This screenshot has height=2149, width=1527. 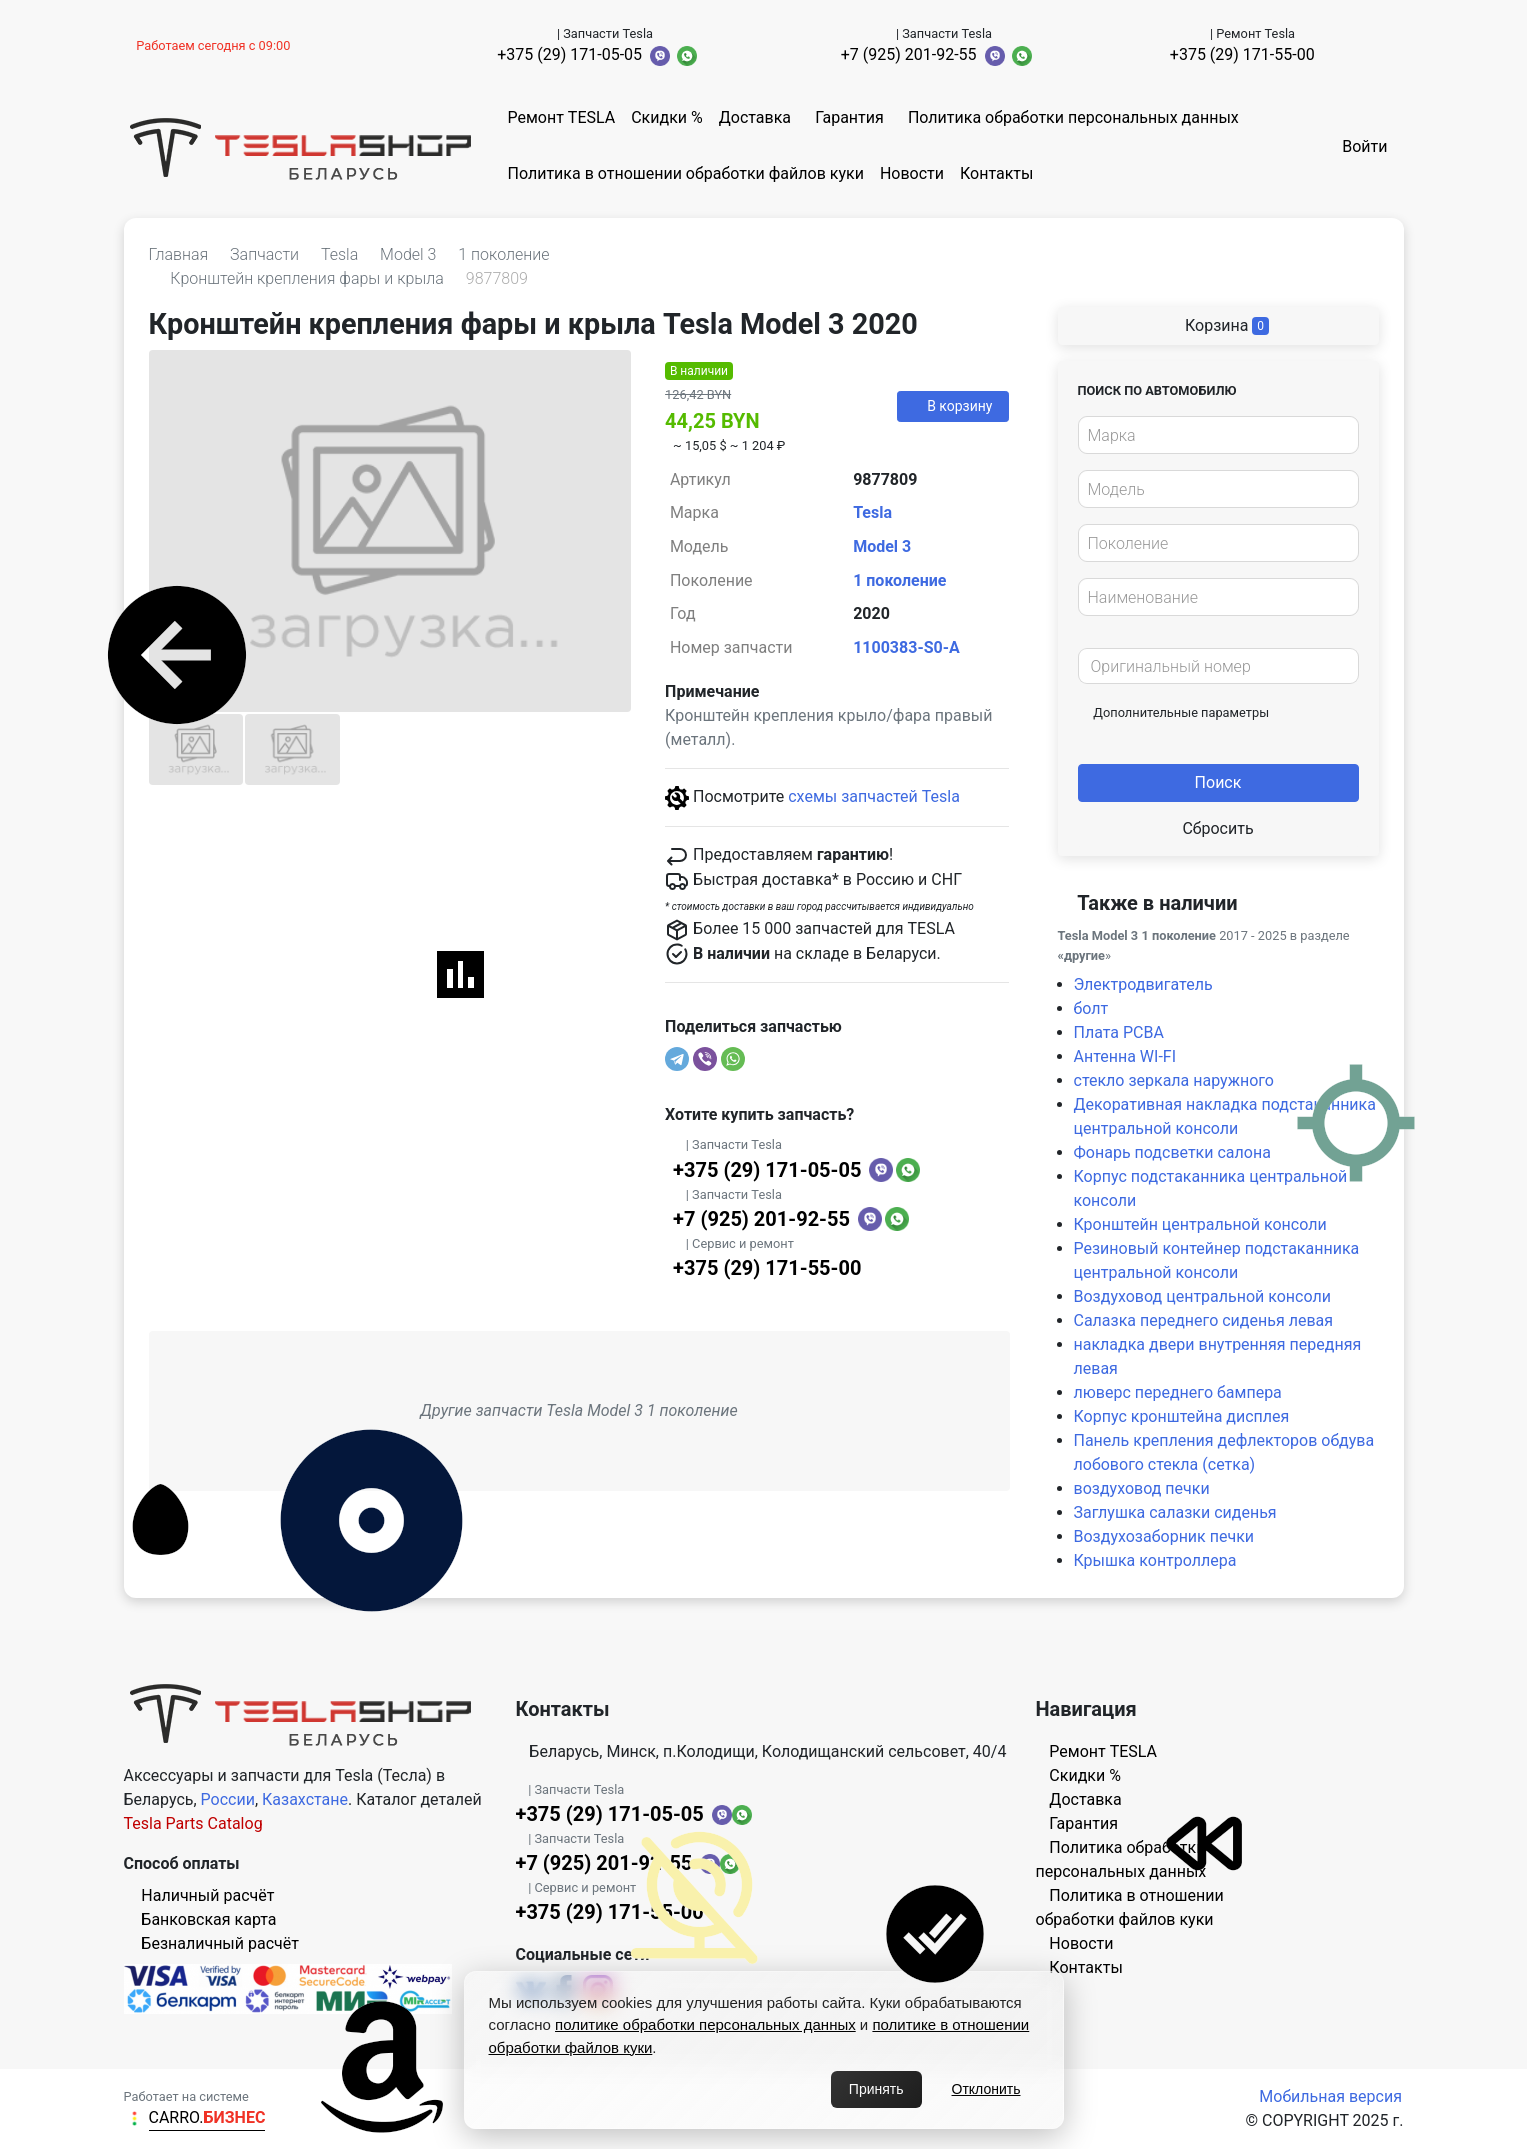 I want to click on all tasks completed successfully, so click(x=935, y=1934).